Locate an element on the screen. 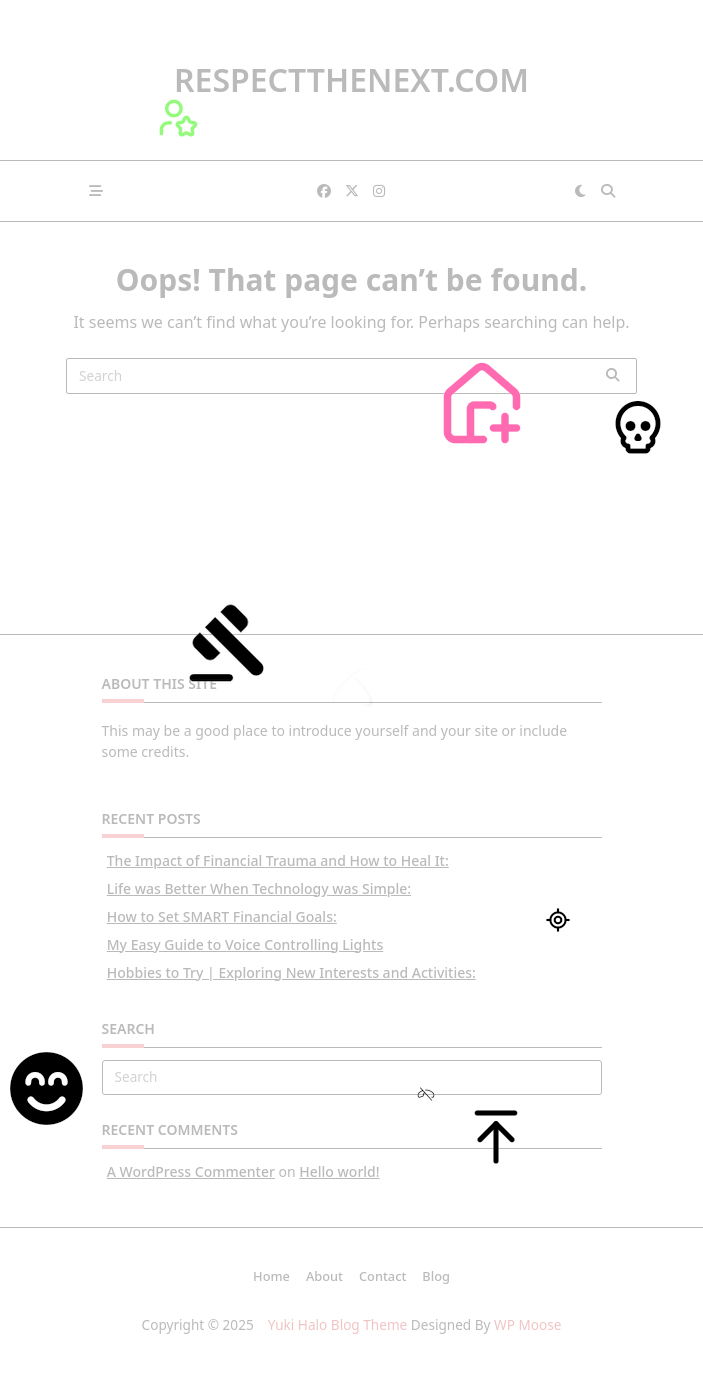 The width and height of the screenshot is (703, 1373). indicates a fatal error or critical warning is located at coordinates (638, 426).